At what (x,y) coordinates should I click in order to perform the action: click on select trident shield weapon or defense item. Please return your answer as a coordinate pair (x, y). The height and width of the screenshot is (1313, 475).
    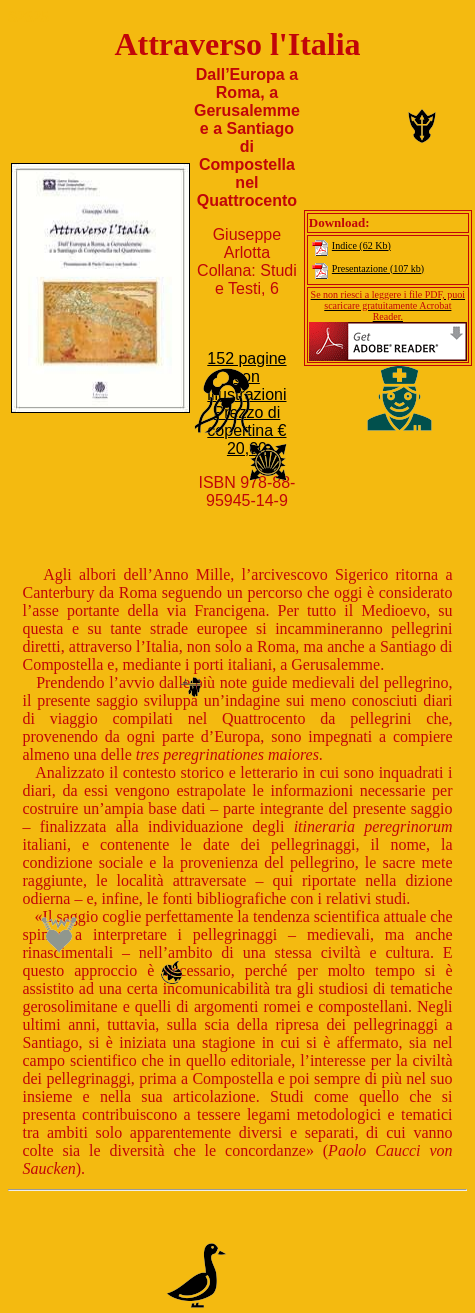
    Looking at the image, I should click on (422, 126).